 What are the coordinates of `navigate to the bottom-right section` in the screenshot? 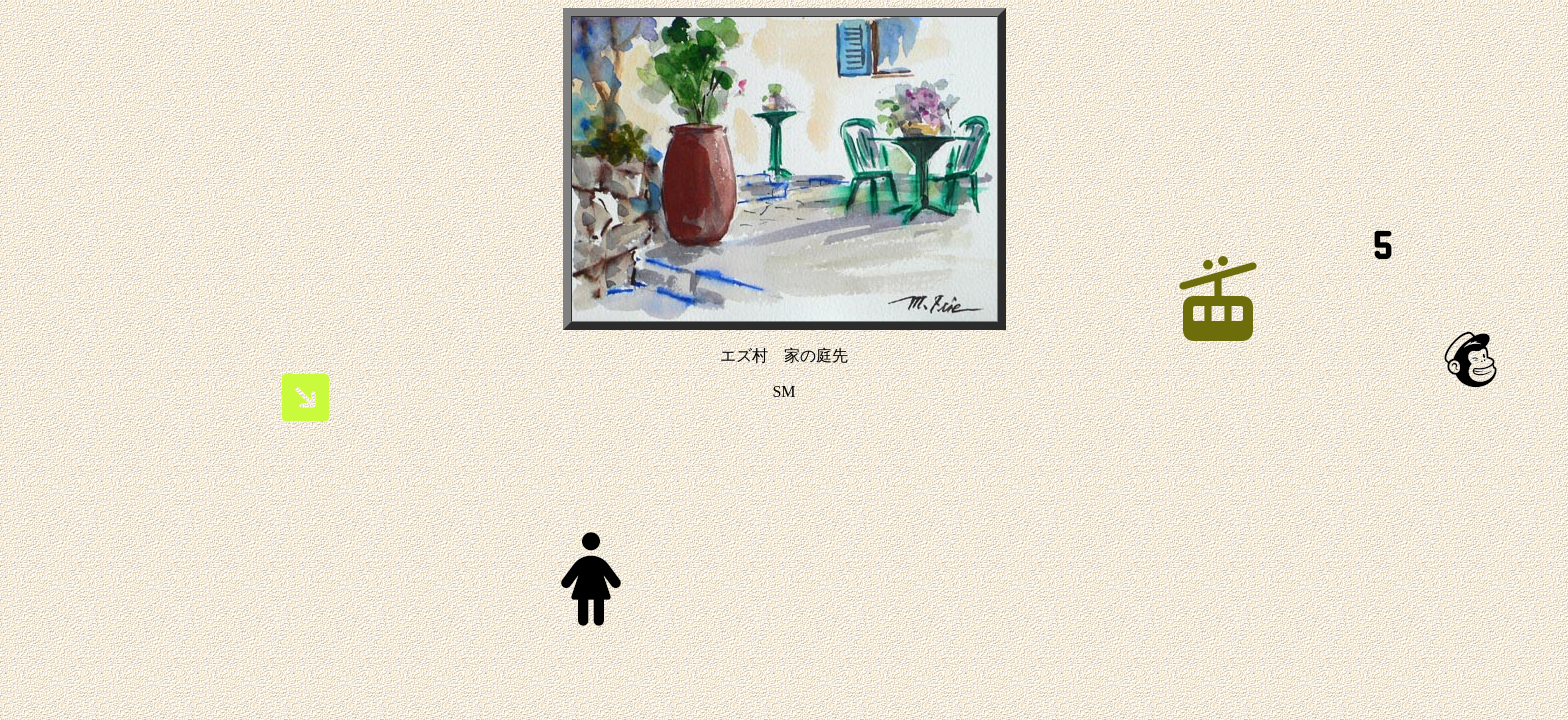 It's located at (305, 397).